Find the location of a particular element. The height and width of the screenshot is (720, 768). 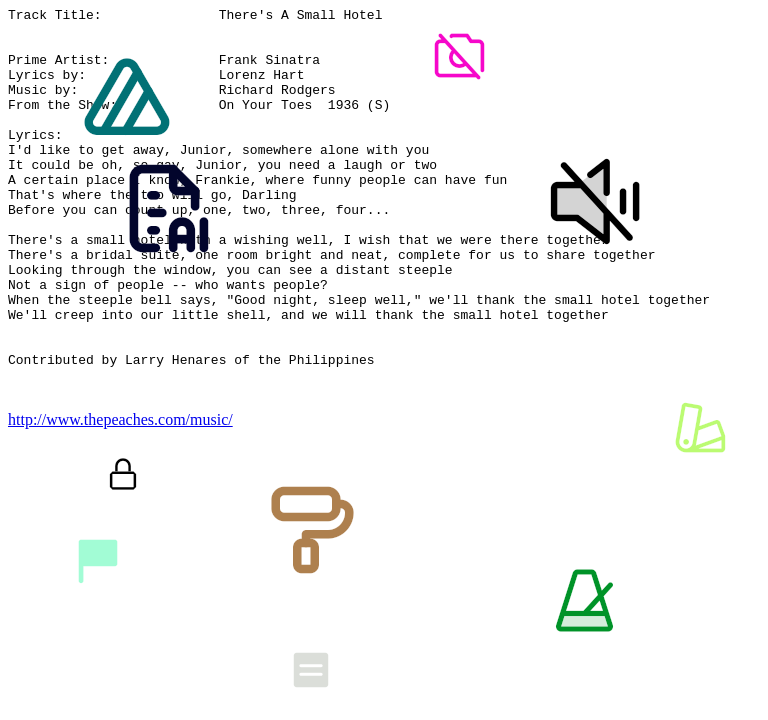

access color palette or theme options is located at coordinates (698, 429).